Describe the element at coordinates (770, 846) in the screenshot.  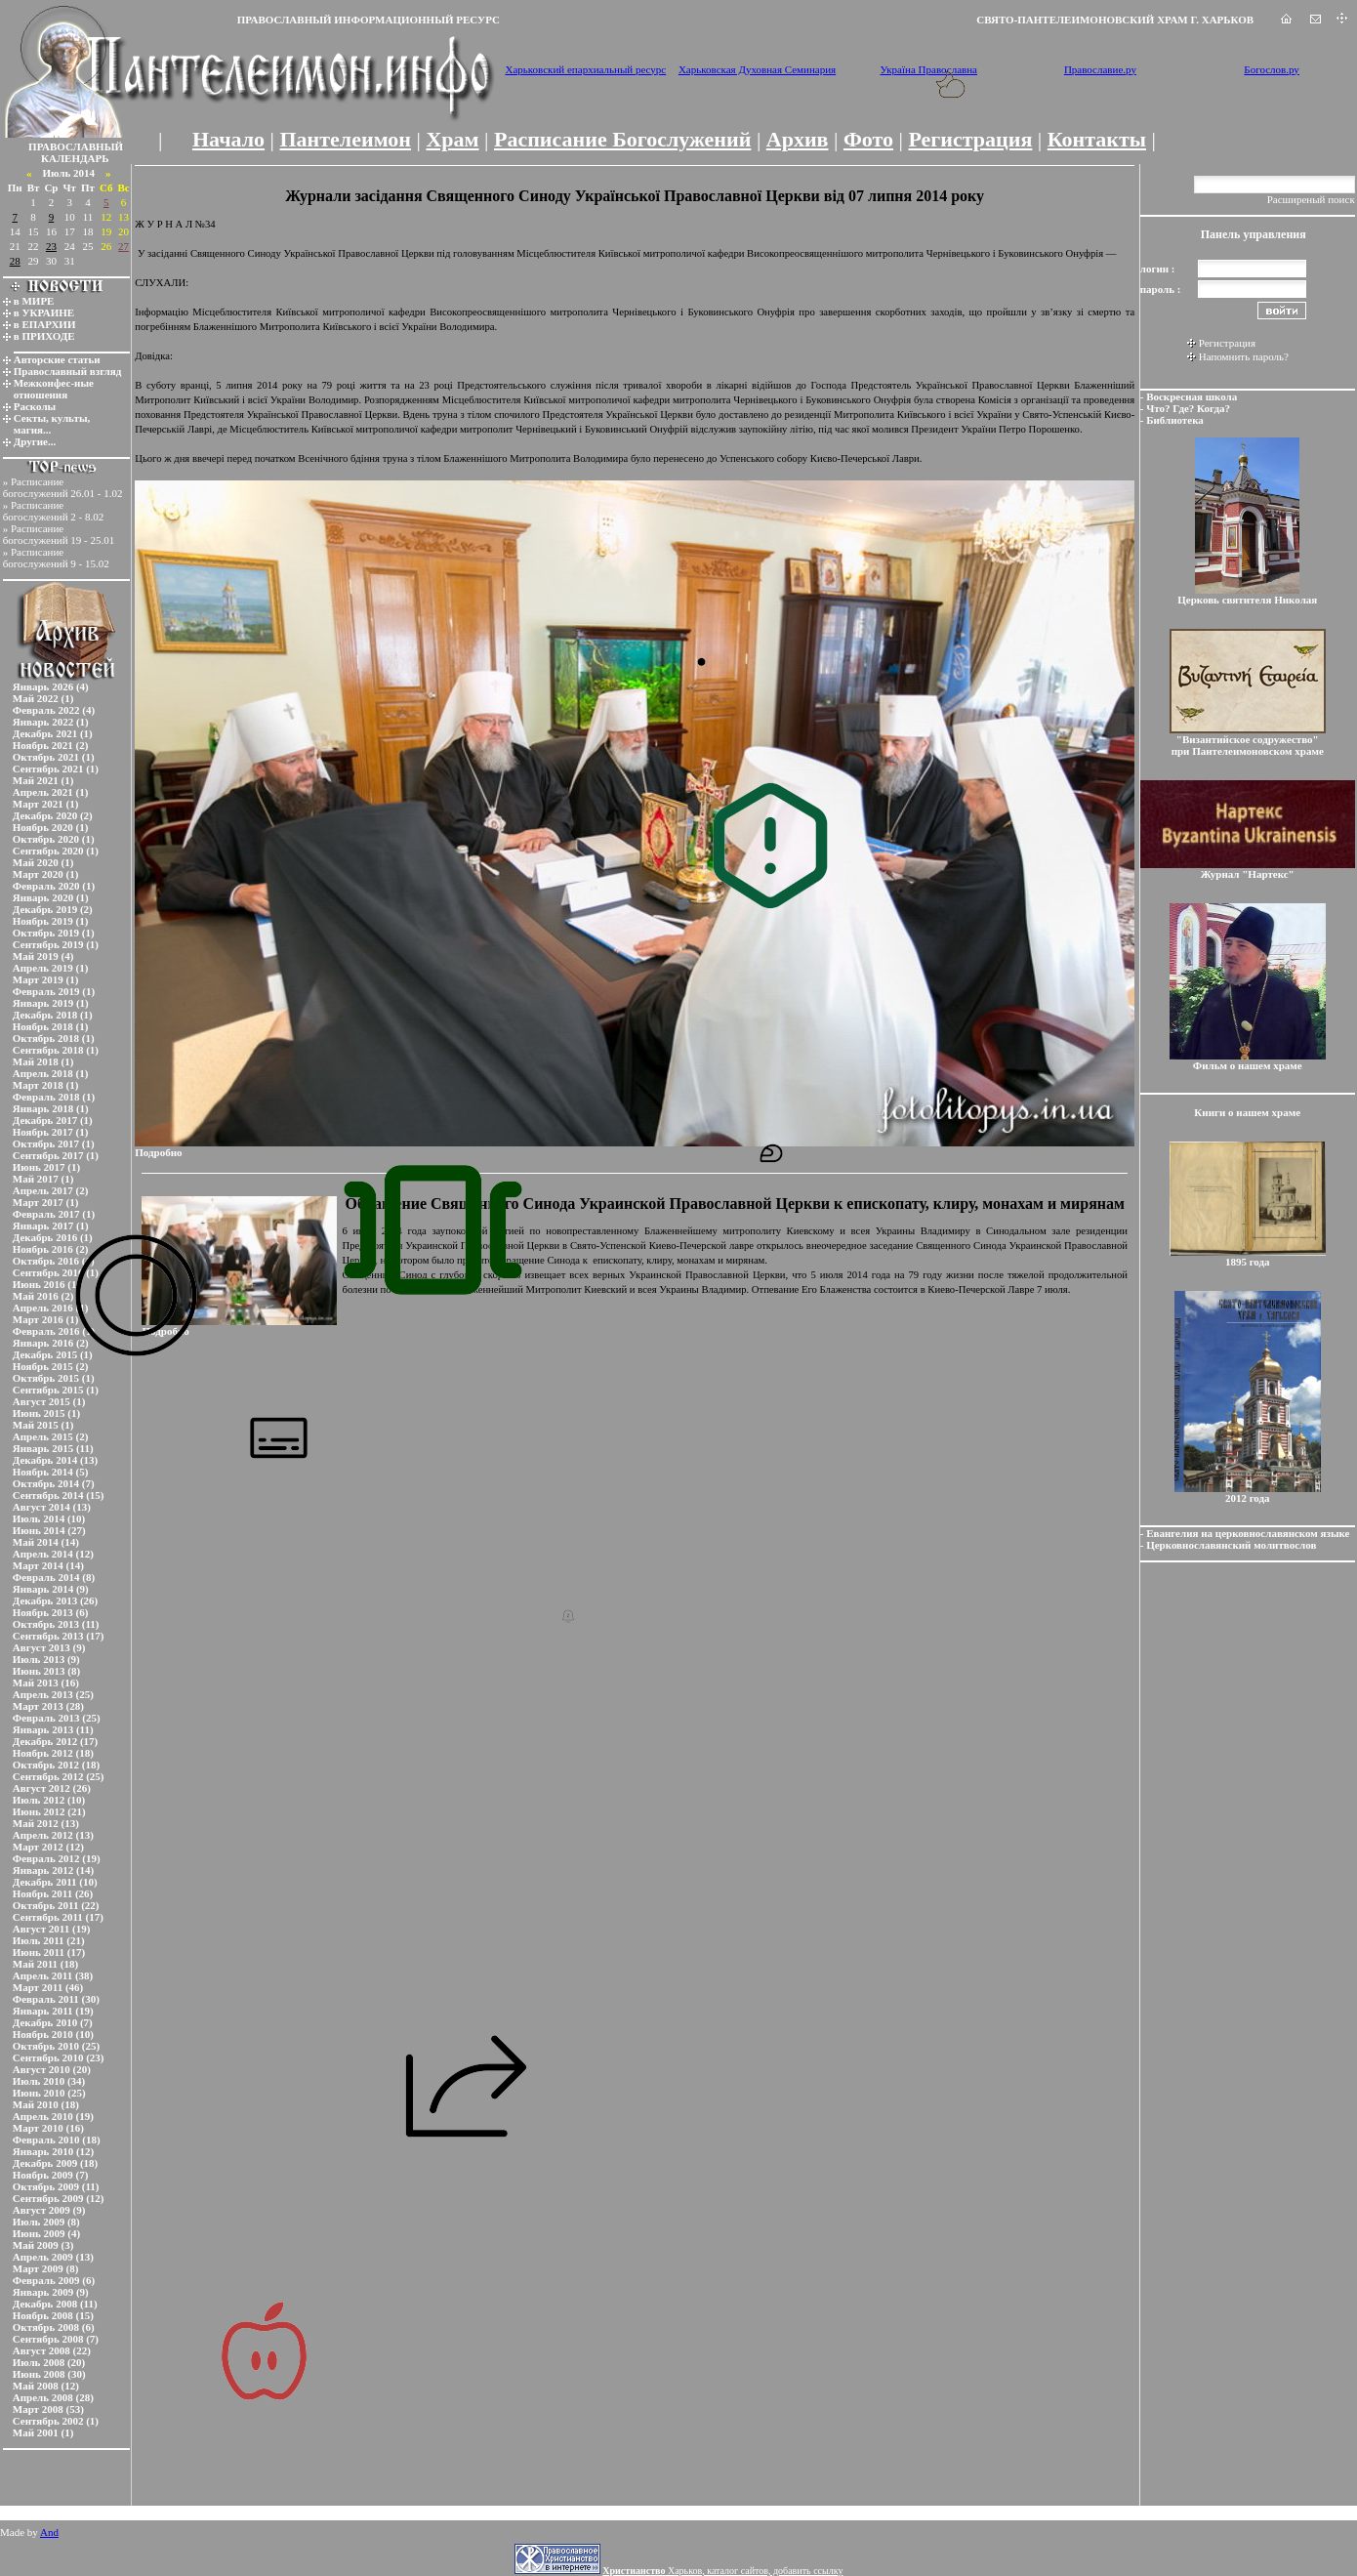
I see `indicates a warning or critical alert` at that location.